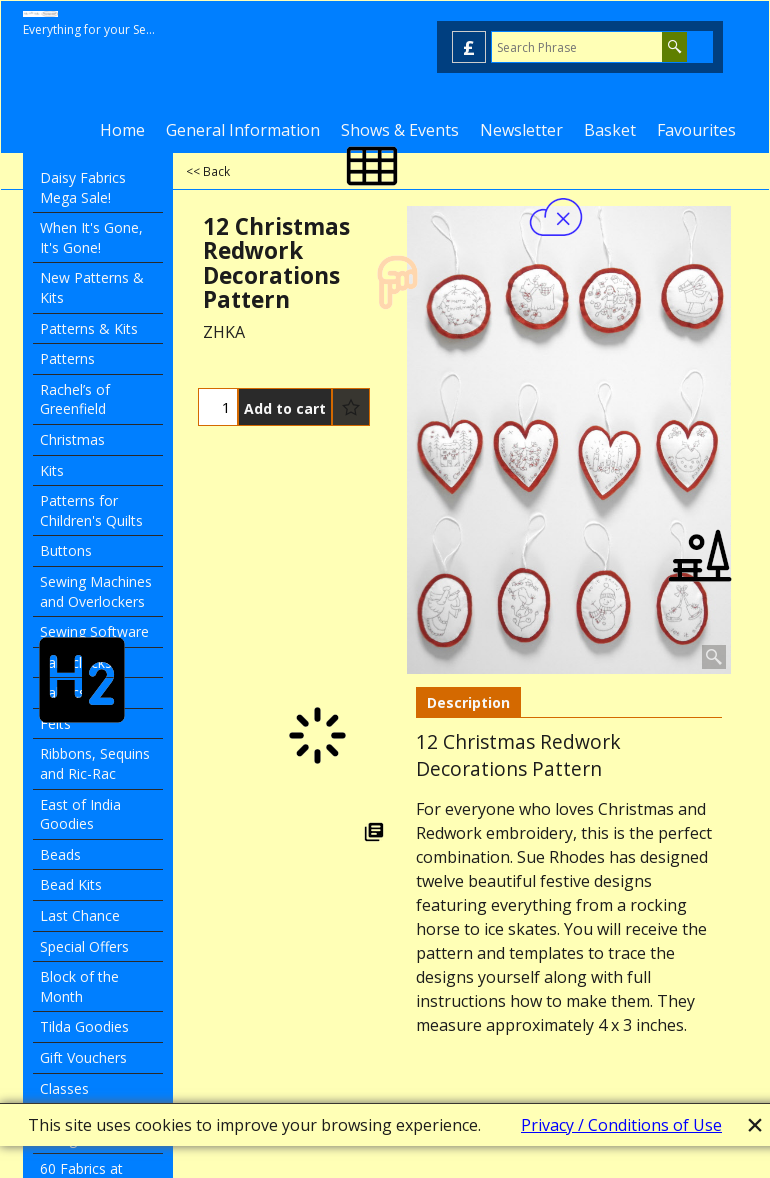  Describe the element at coordinates (700, 559) in the screenshot. I see `view nearby parks or green spaces` at that location.